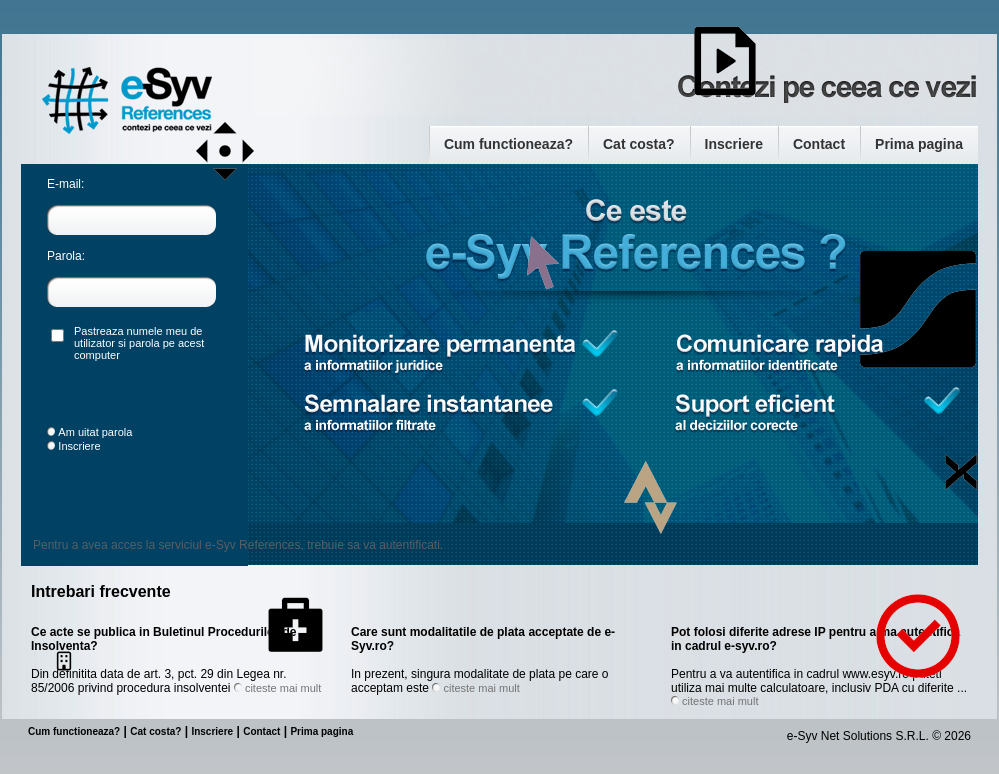 The image size is (999, 774). I want to click on indicates a completed or successful action, so click(918, 636).